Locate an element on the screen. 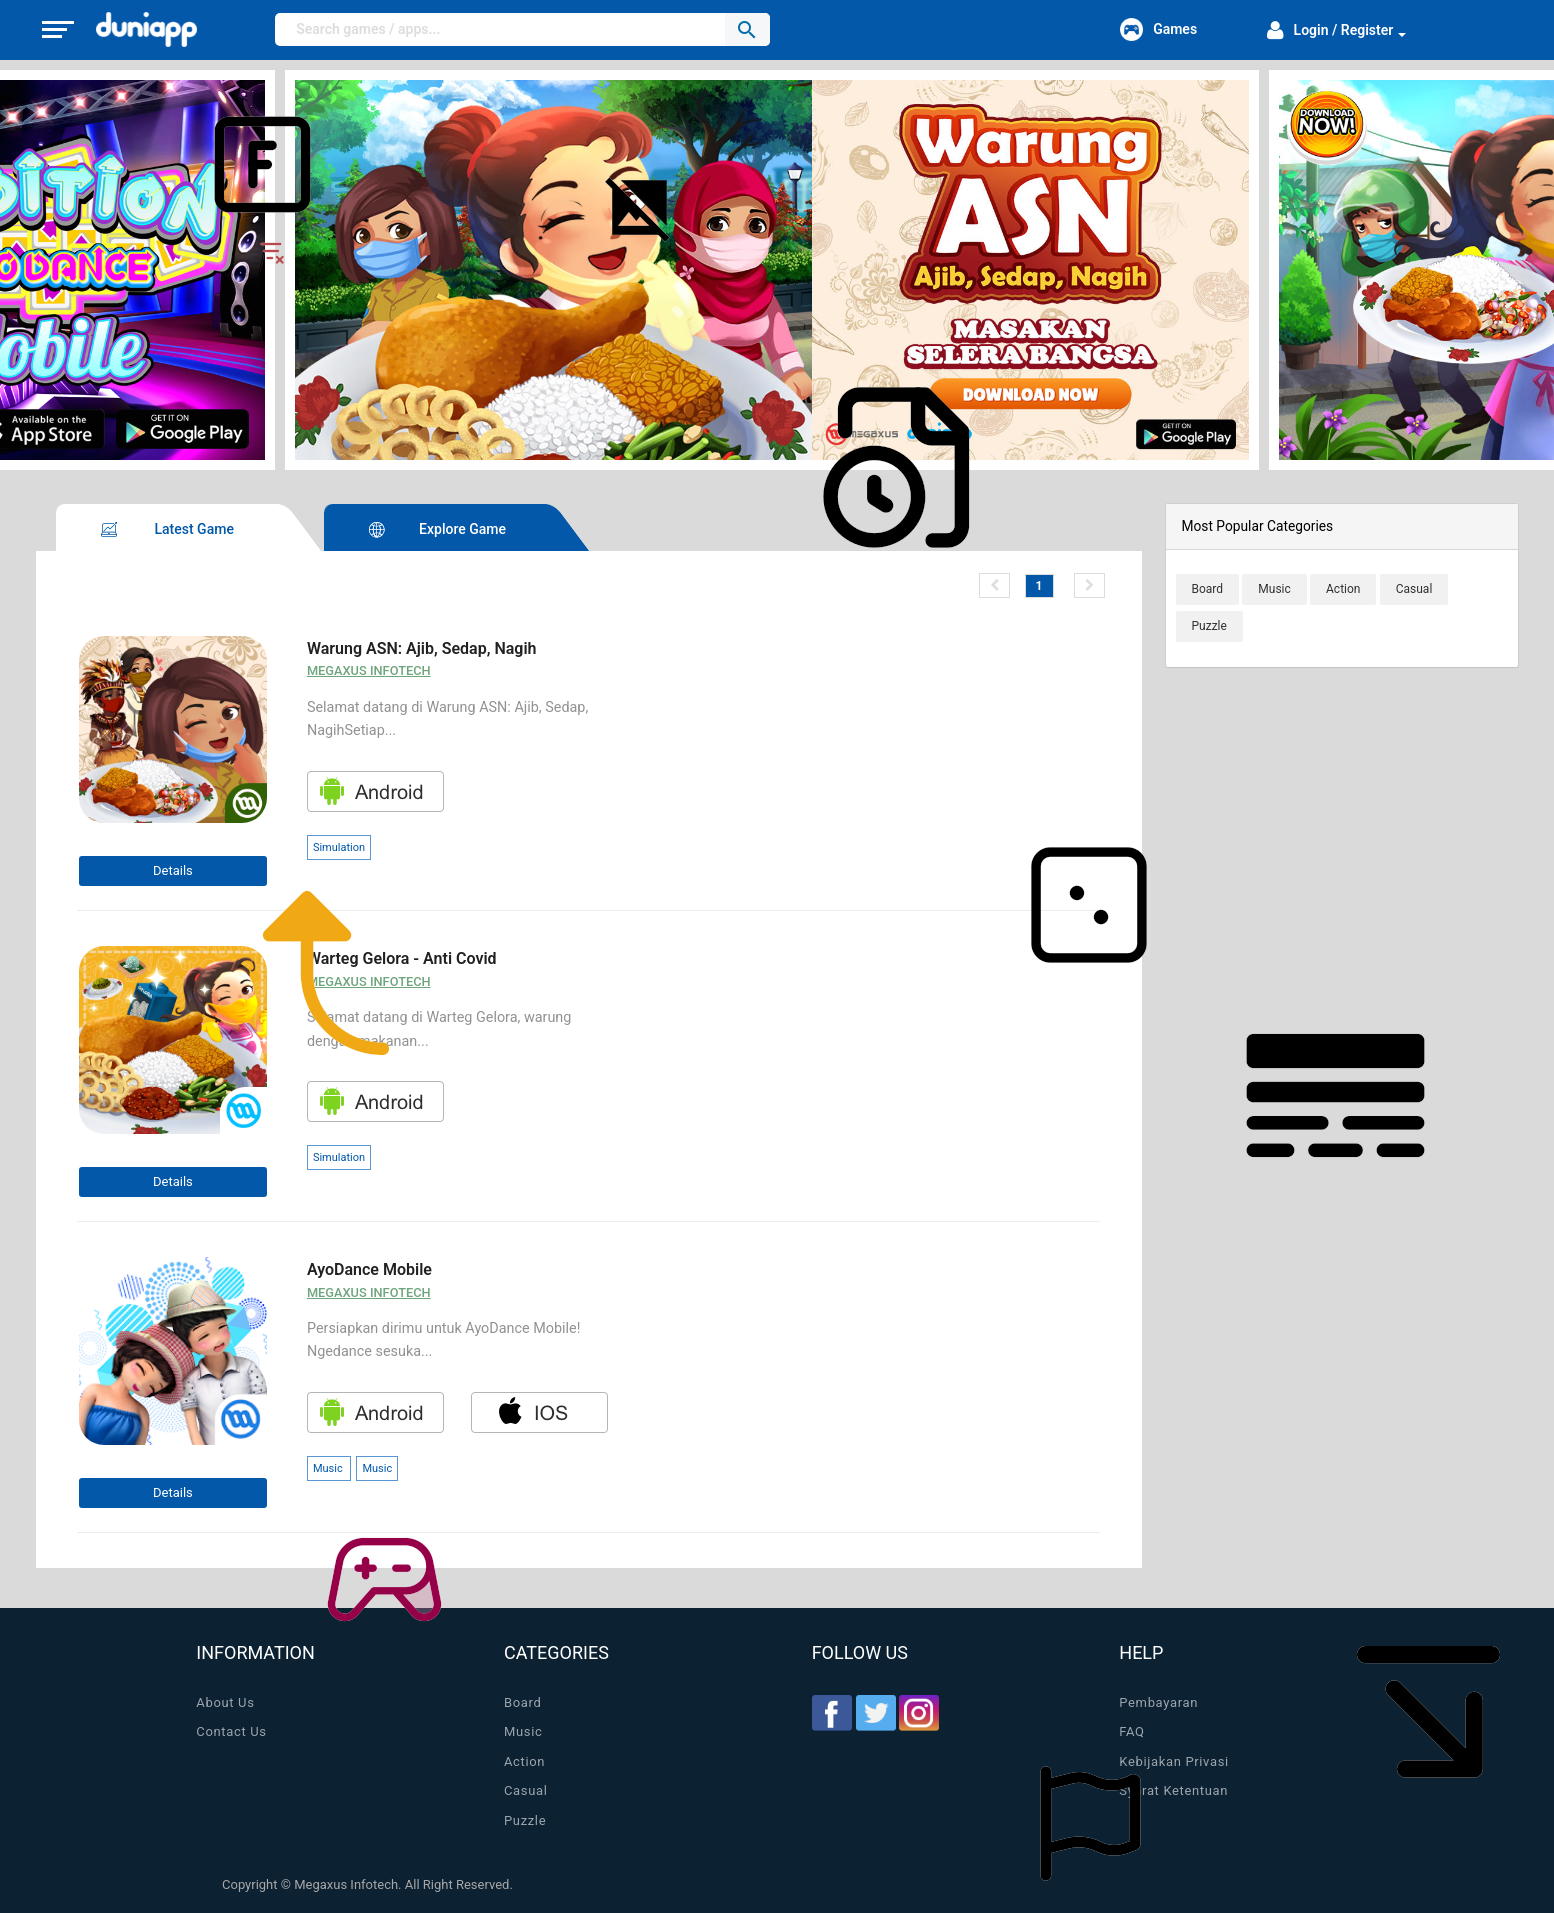 The image size is (1554, 1913). flag or bookmark this item is located at coordinates (1090, 1823).